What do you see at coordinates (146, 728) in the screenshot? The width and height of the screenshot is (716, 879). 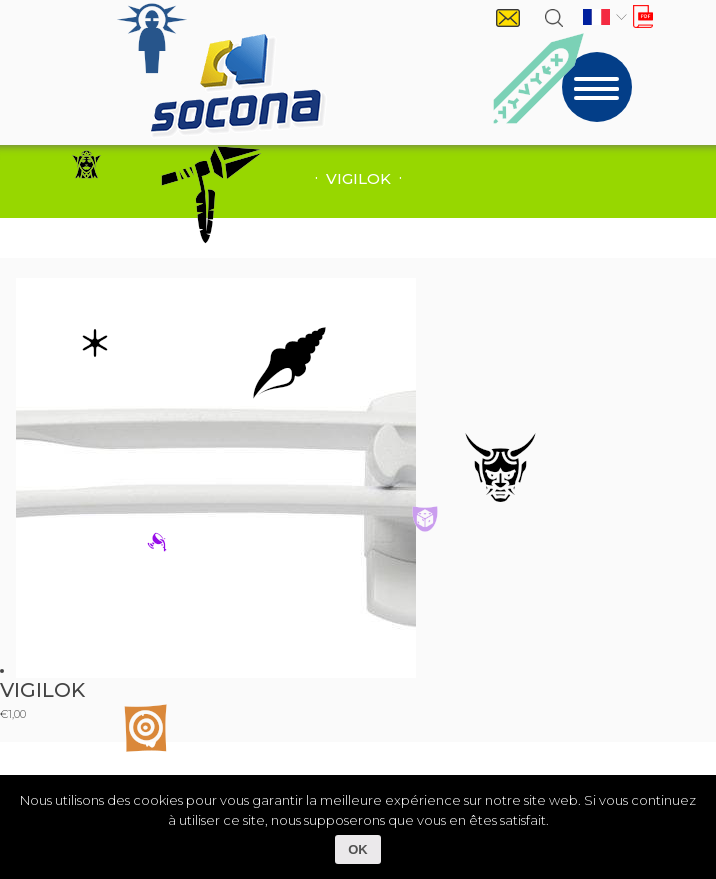 I see `view wanted poster or bounty target` at bounding box center [146, 728].